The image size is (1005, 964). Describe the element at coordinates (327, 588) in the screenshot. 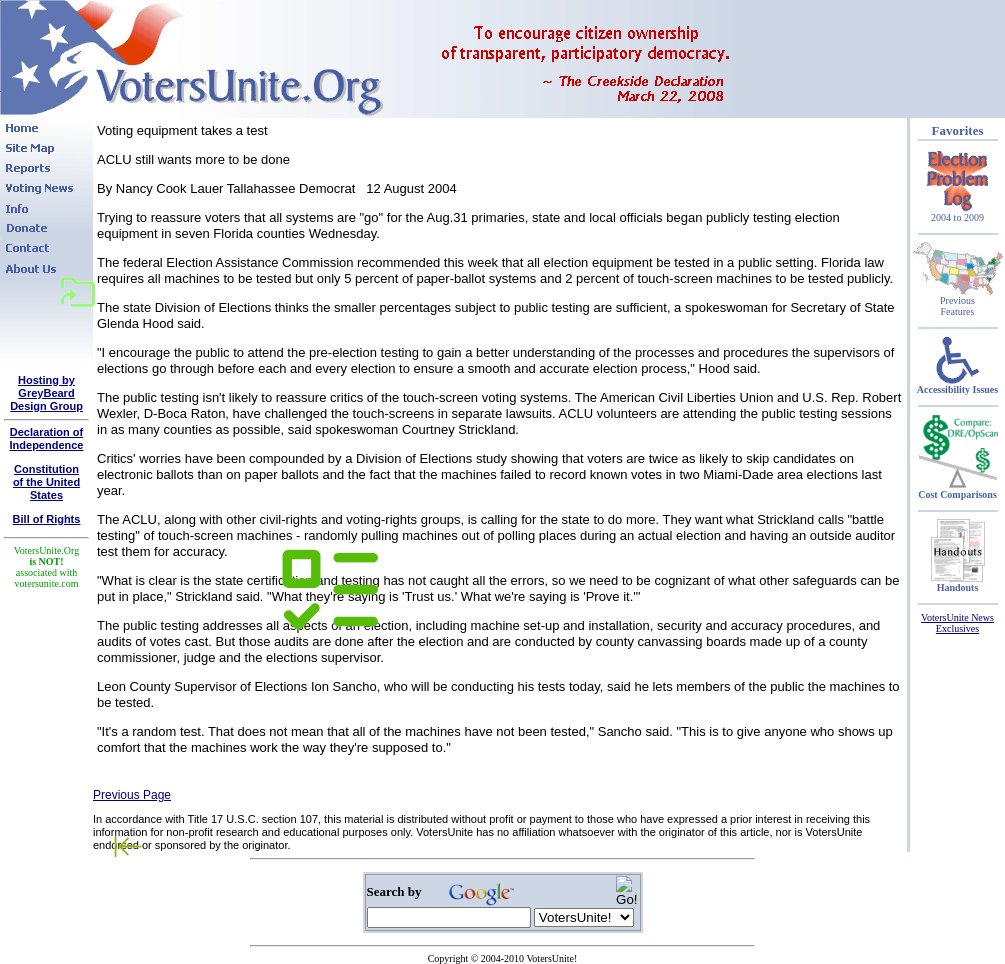

I see `view task list or checklist` at that location.